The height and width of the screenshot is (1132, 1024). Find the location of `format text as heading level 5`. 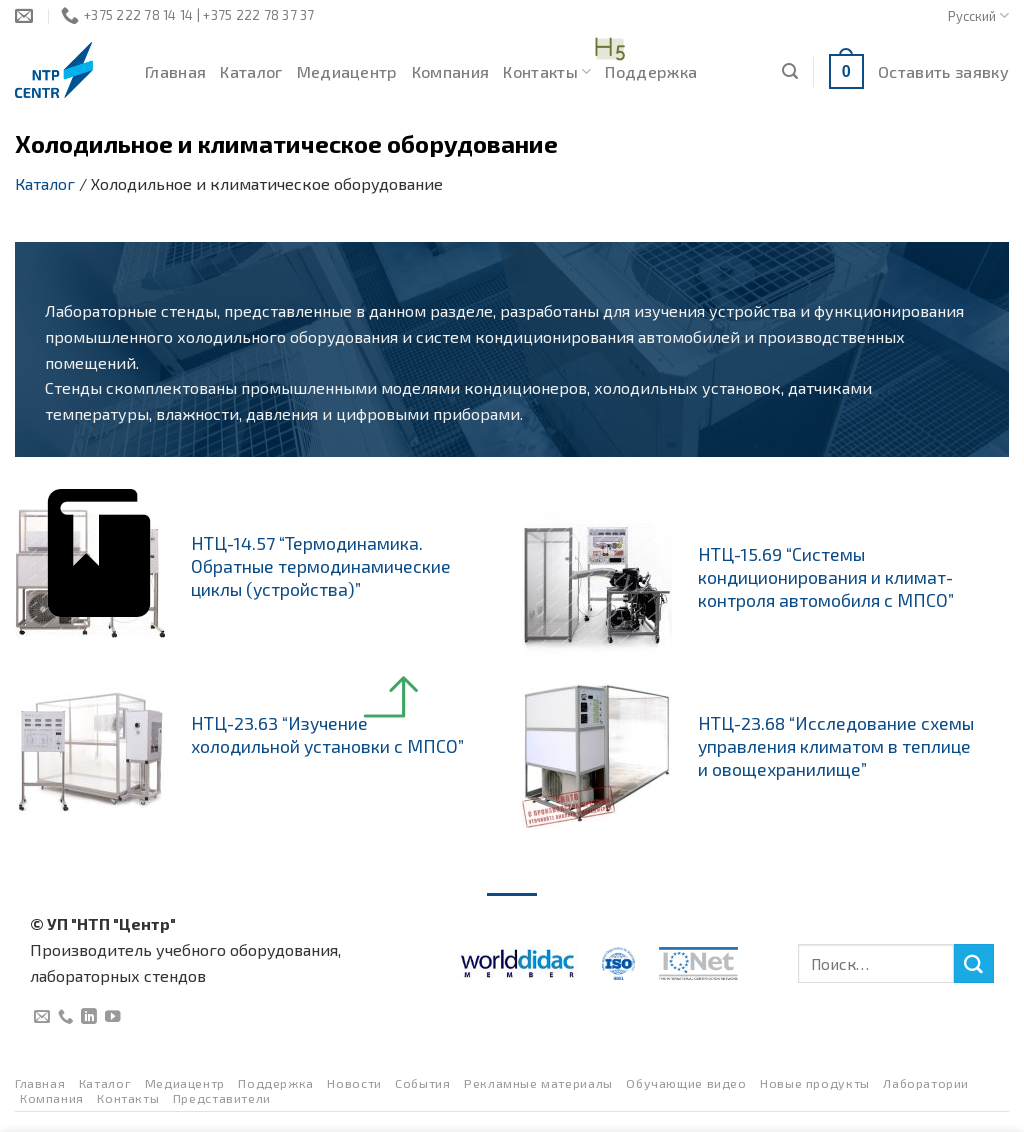

format text as heading level 5 is located at coordinates (608, 48).